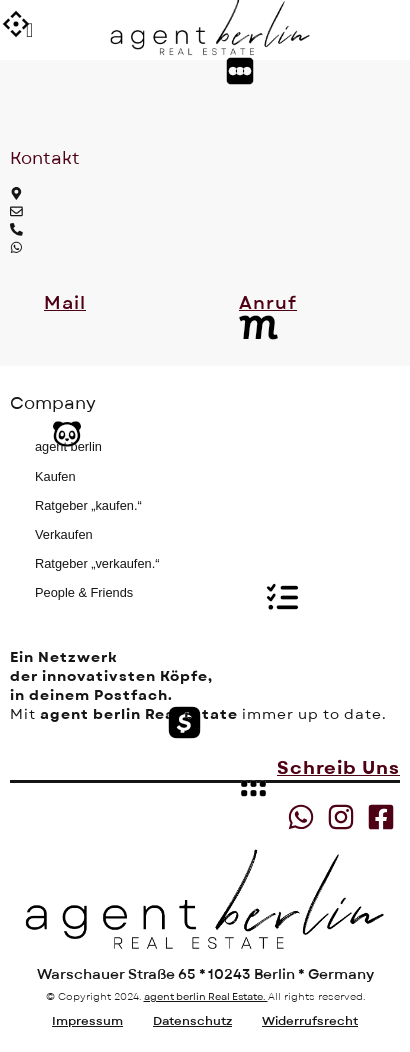 This screenshot has height=1052, width=410. What do you see at coordinates (16, 24) in the screenshot?
I see `drag to reposition this element` at bounding box center [16, 24].